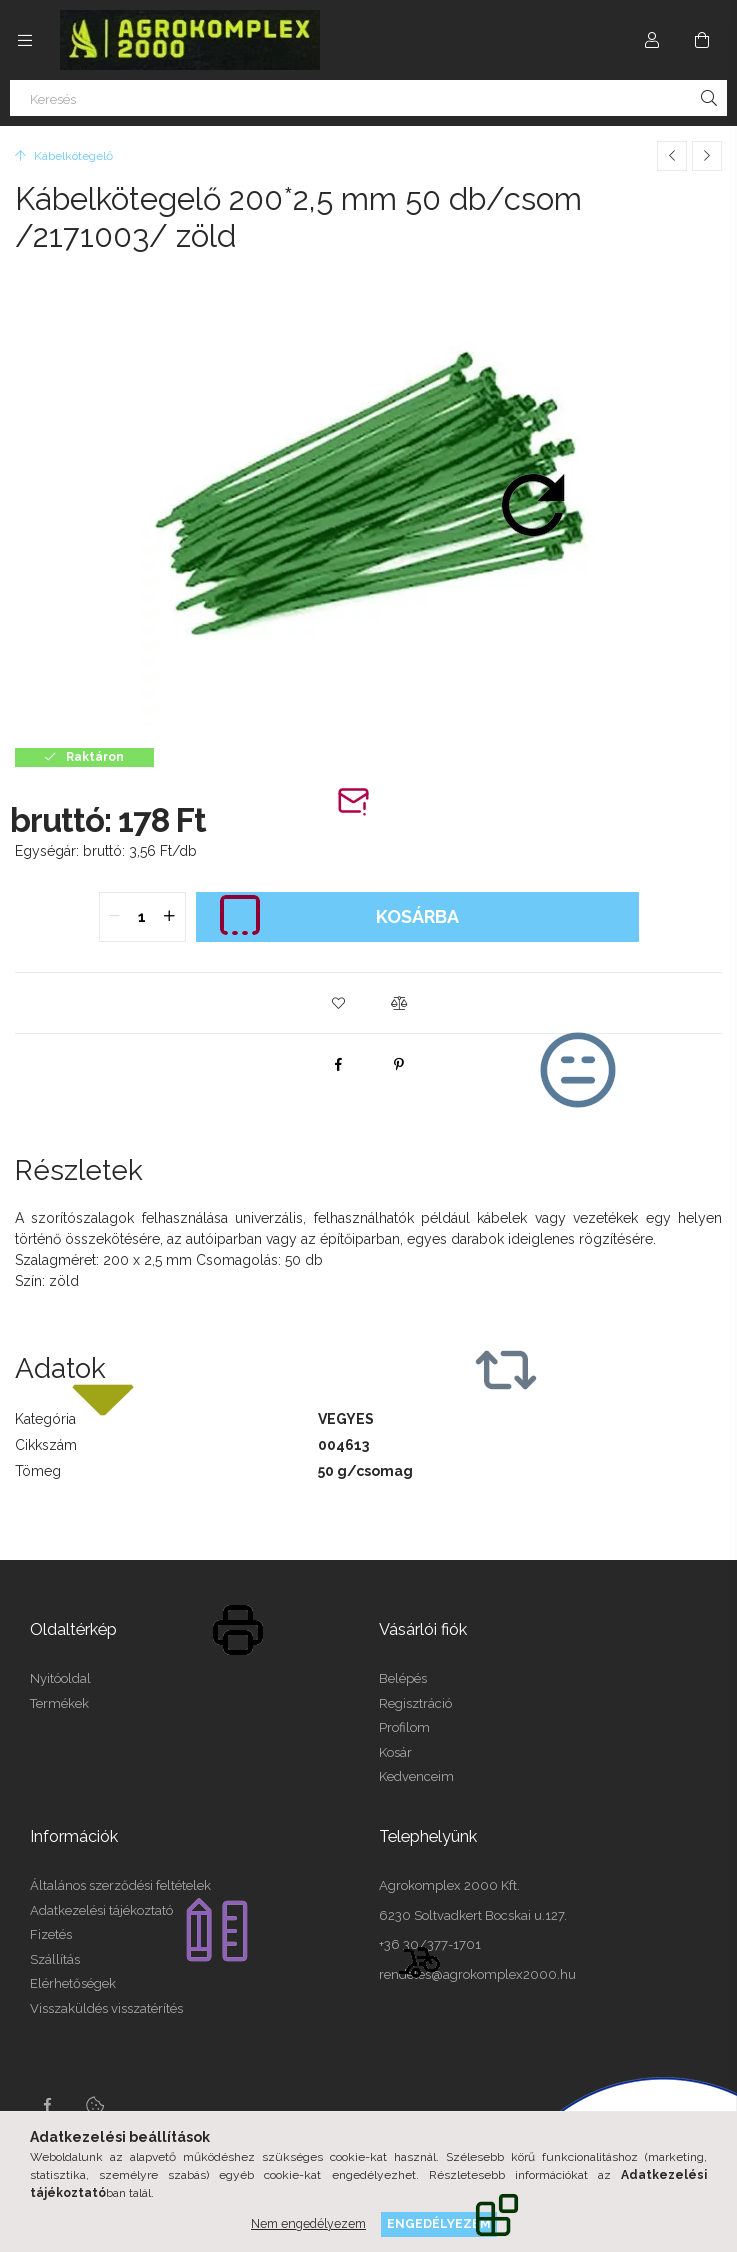  Describe the element at coordinates (497, 2215) in the screenshot. I see `access modular components or blocks` at that location.